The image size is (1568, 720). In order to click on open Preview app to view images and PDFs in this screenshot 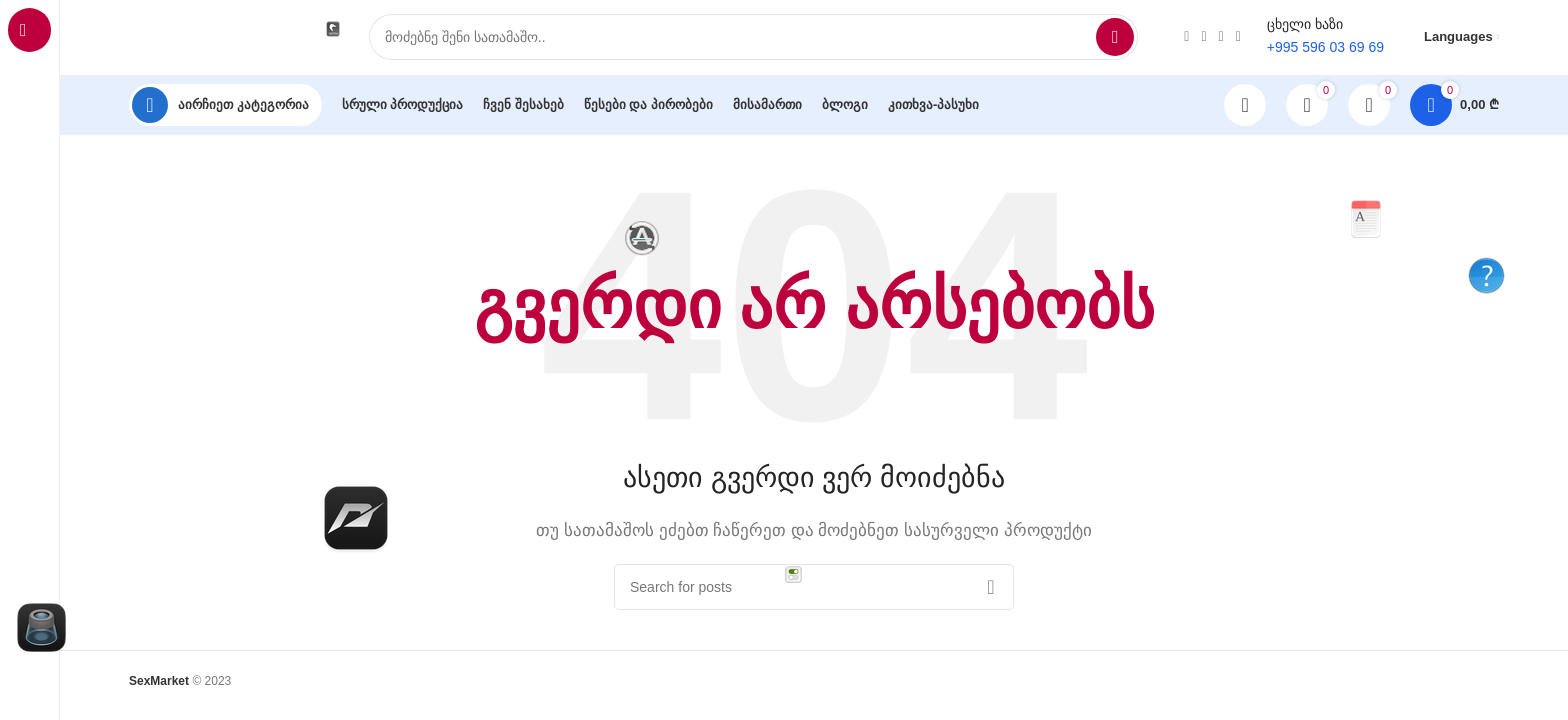, I will do `click(41, 627)`.